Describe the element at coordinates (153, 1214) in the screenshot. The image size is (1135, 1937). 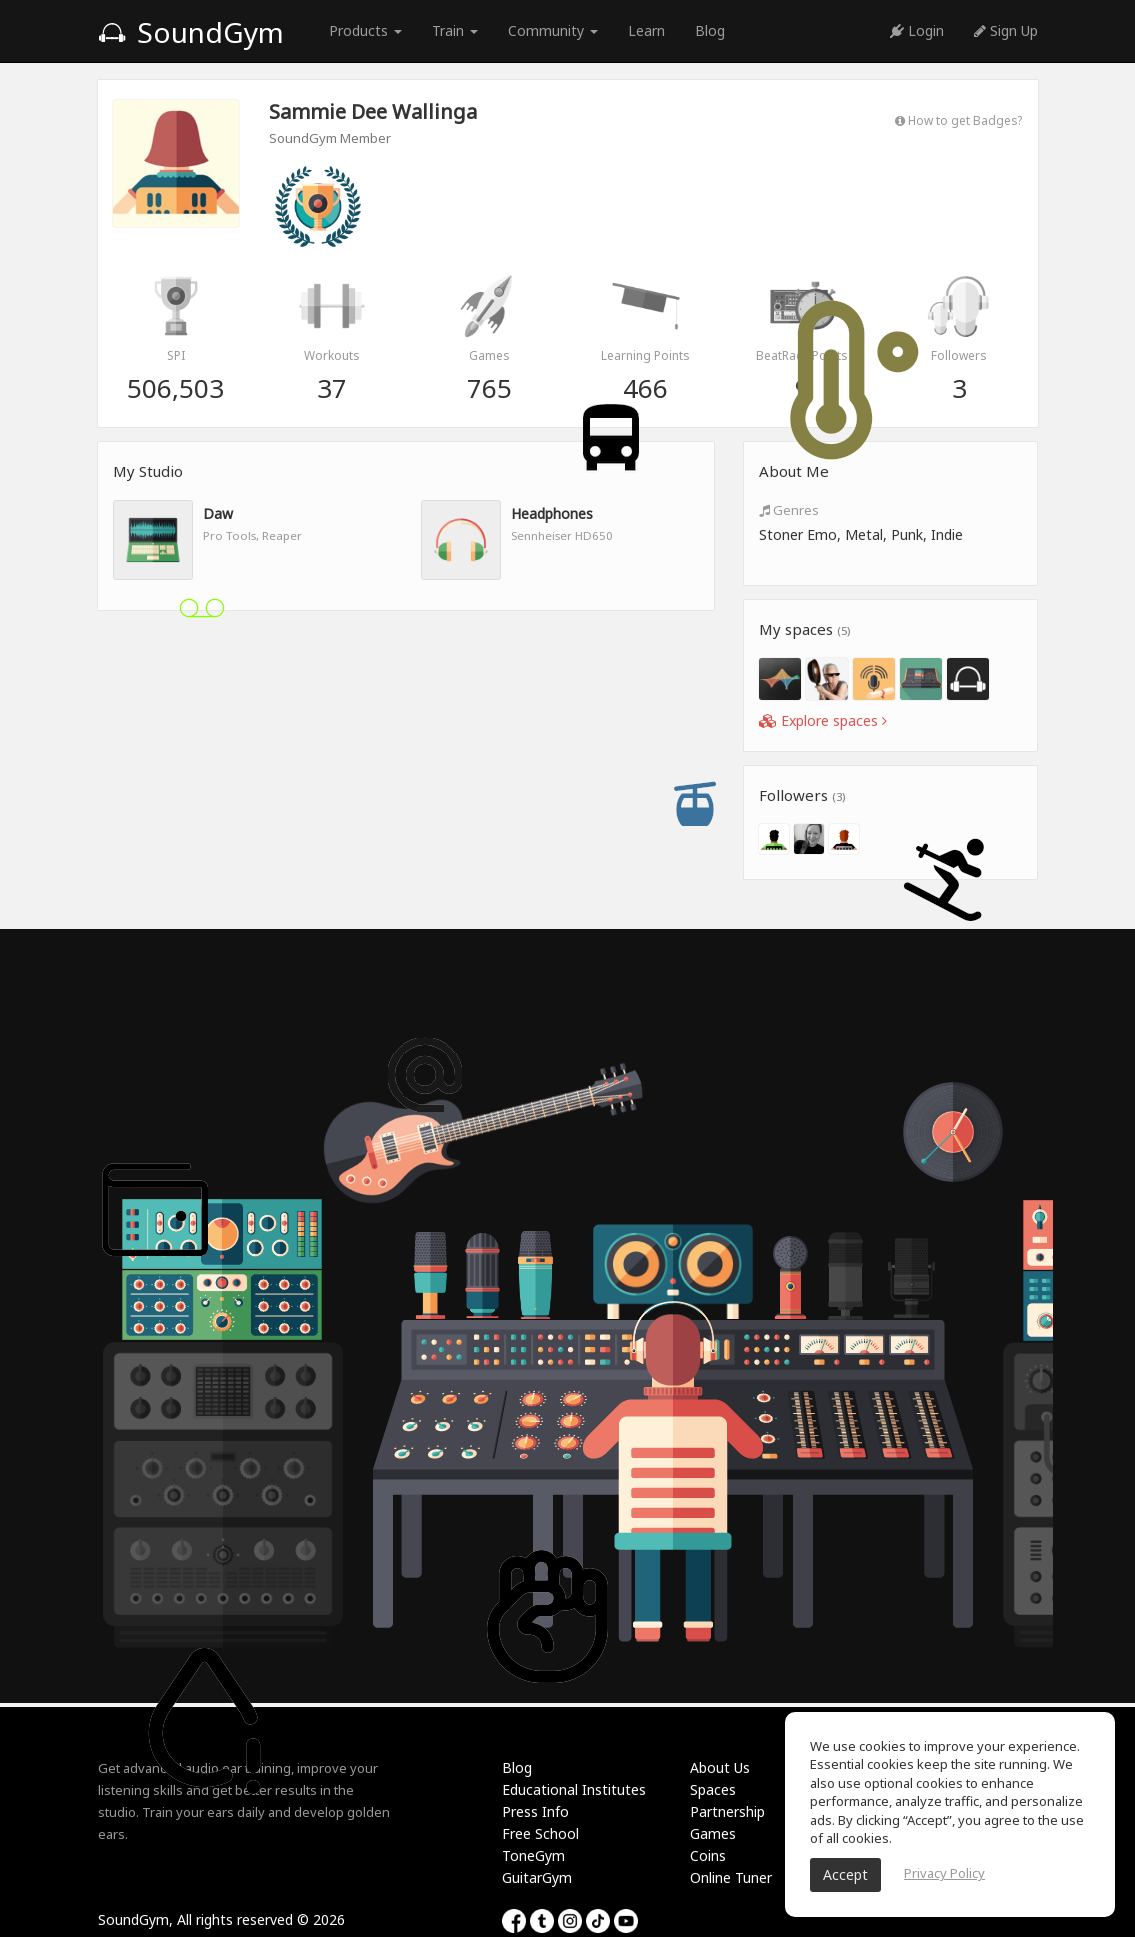
I see `access your wallet or payment methods` at that location.